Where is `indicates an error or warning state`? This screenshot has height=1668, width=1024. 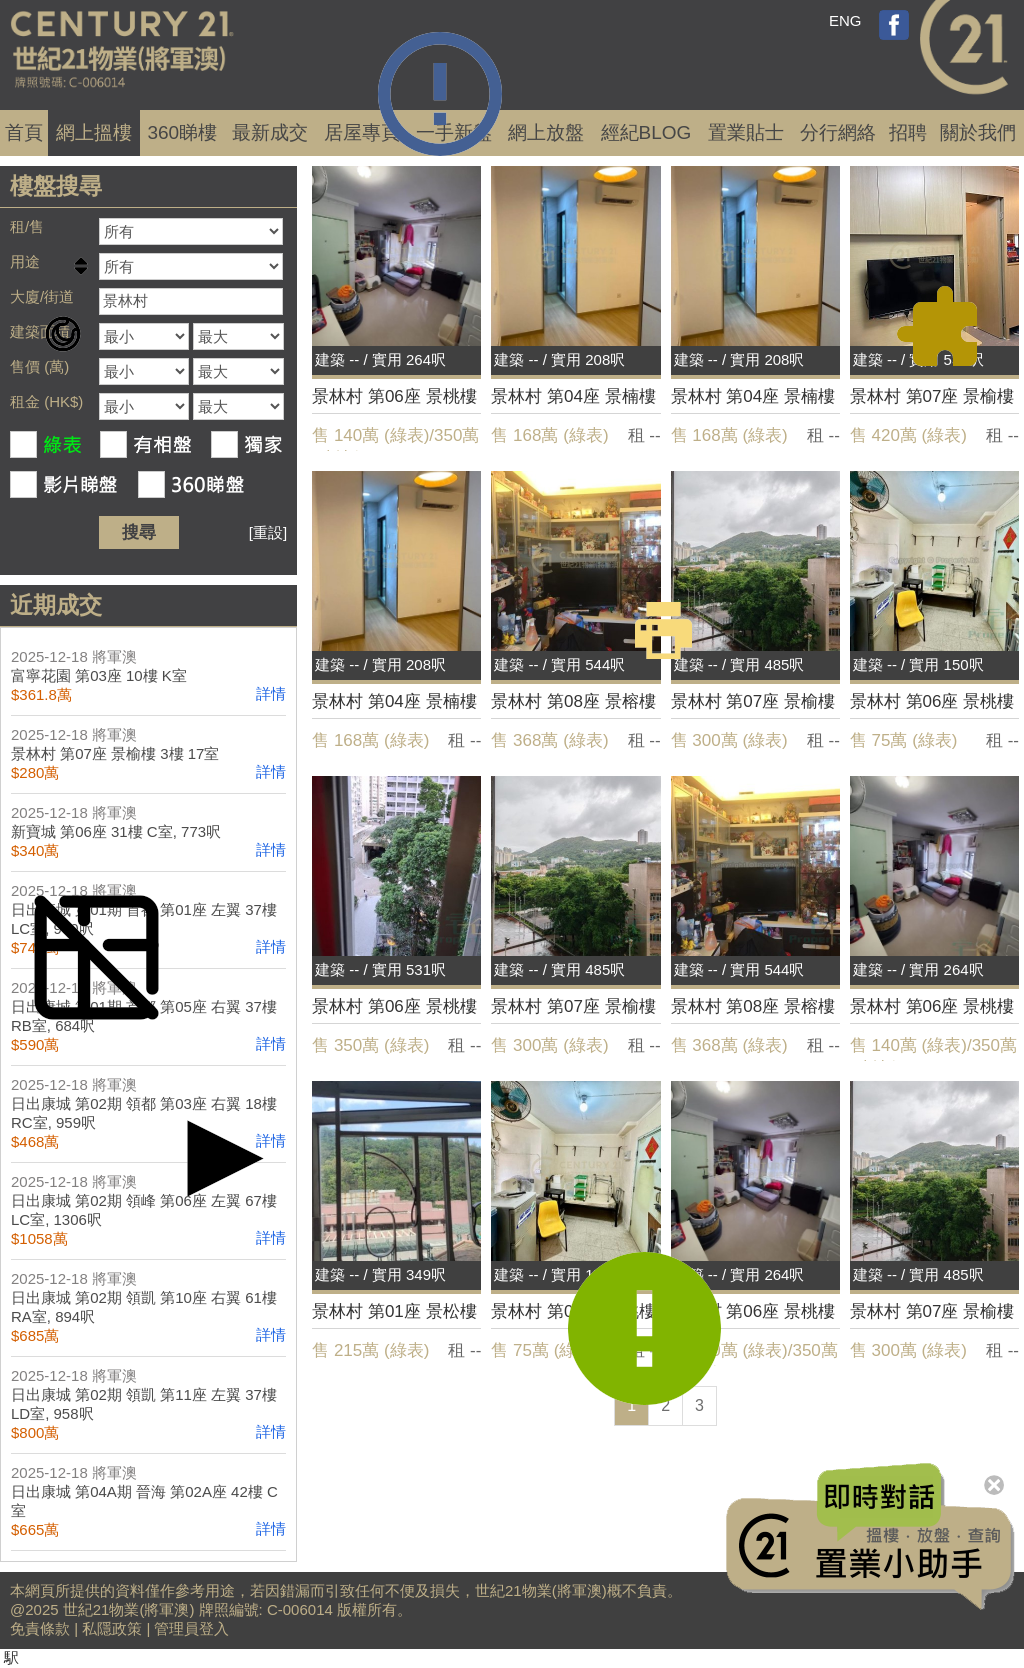
indicates an error or warning state is located at coordinates (644, 1328).